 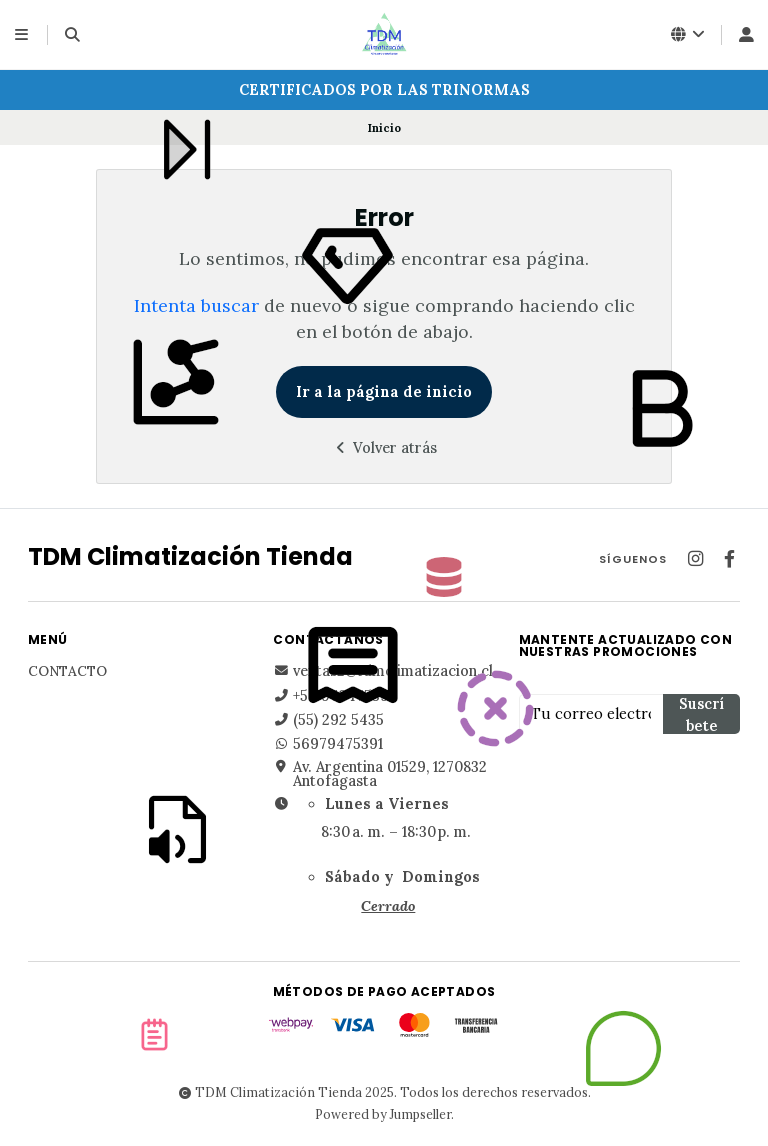 What do you see at coordinates (176, 382) in the screenshot?
I see `view scatter plot or data visualization` at bounding box center [176, 382].